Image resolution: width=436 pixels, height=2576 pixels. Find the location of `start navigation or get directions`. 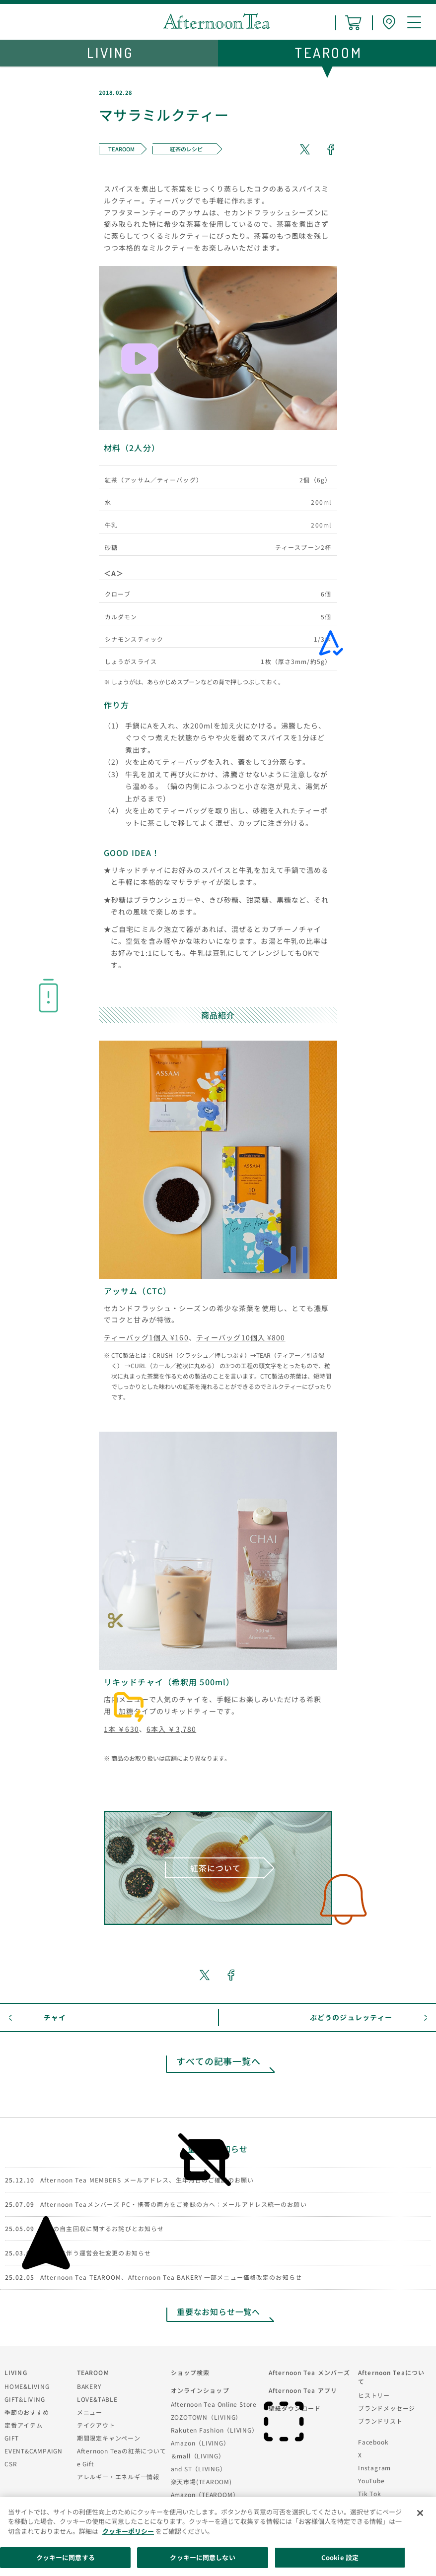

start navigation or get directions is located at coordinates (46, 2243).